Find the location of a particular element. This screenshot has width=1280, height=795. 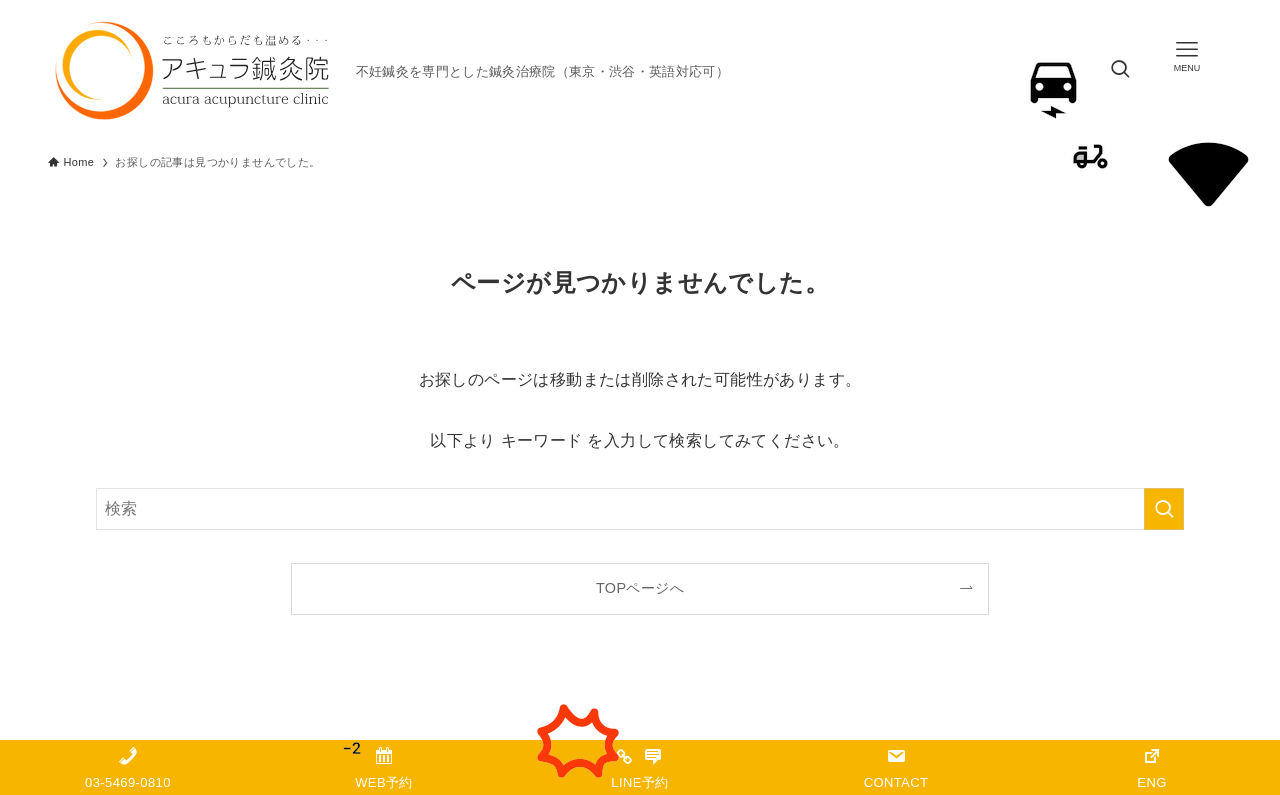

indicates strong wifi signal strength is located at coordinates (1208, 174).